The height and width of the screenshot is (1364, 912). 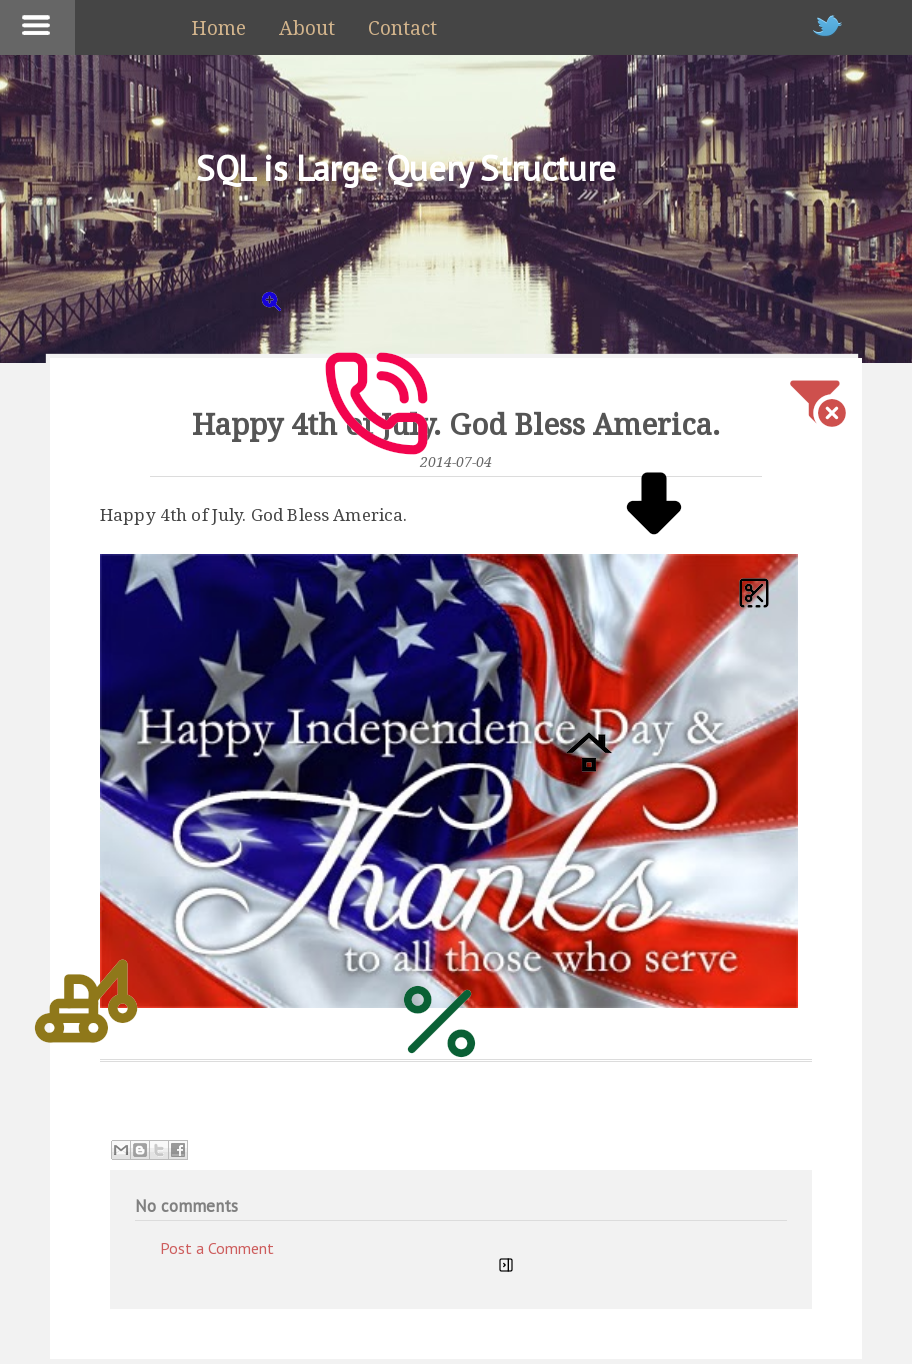 I want to click on view discount or promotional offer, so click(x=439, y=1021).